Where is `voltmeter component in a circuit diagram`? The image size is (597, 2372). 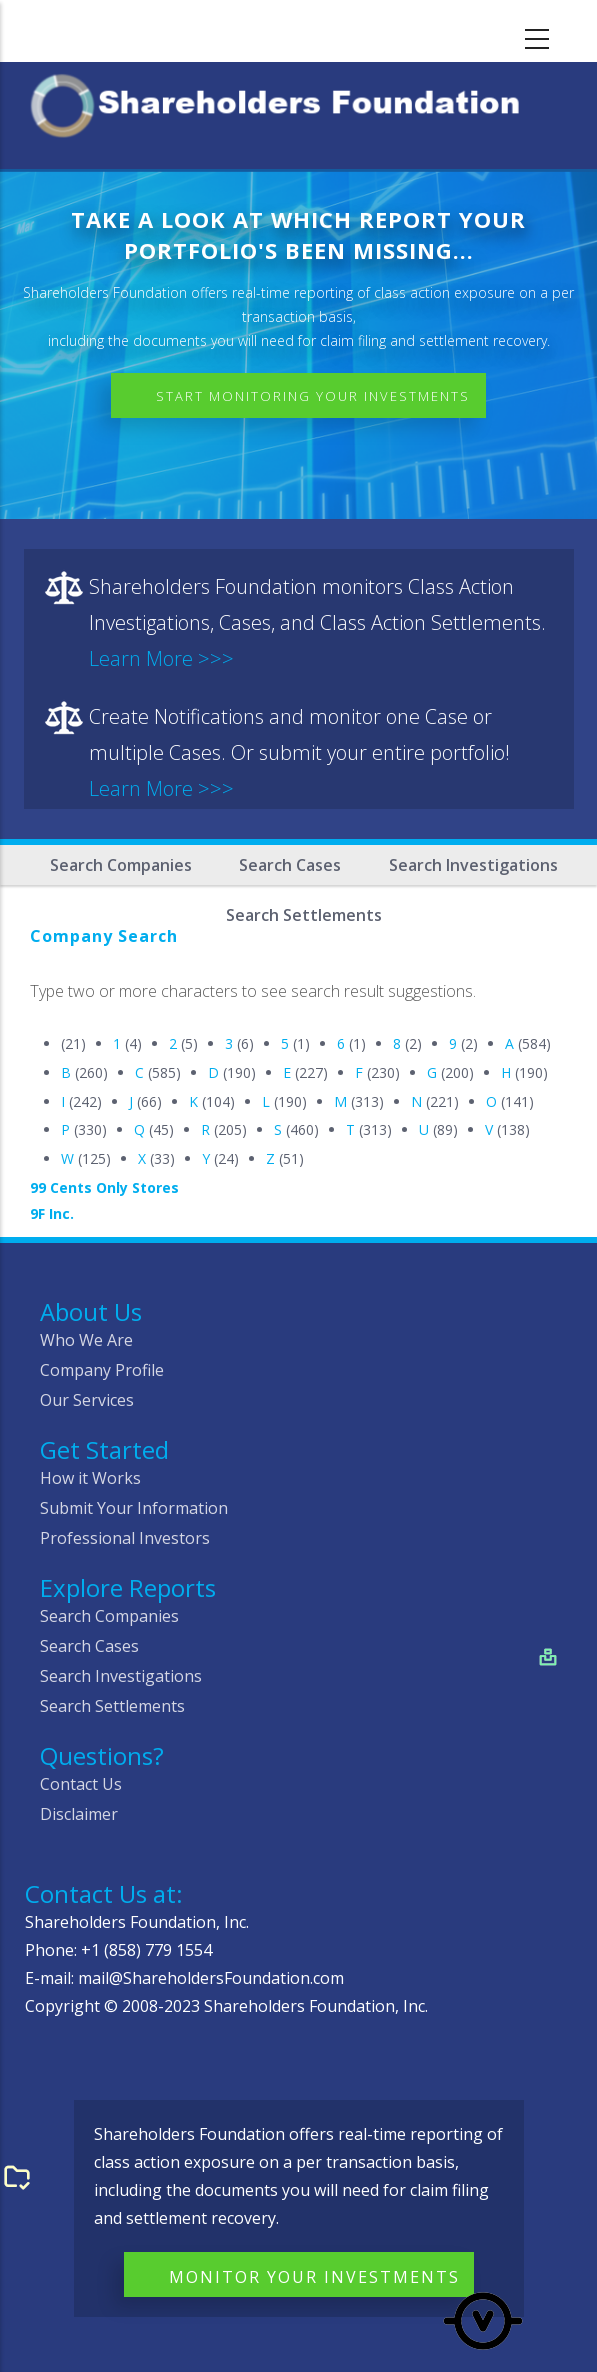
voltmeter component in a circuit diagram is located at coordinates (483, 2321).